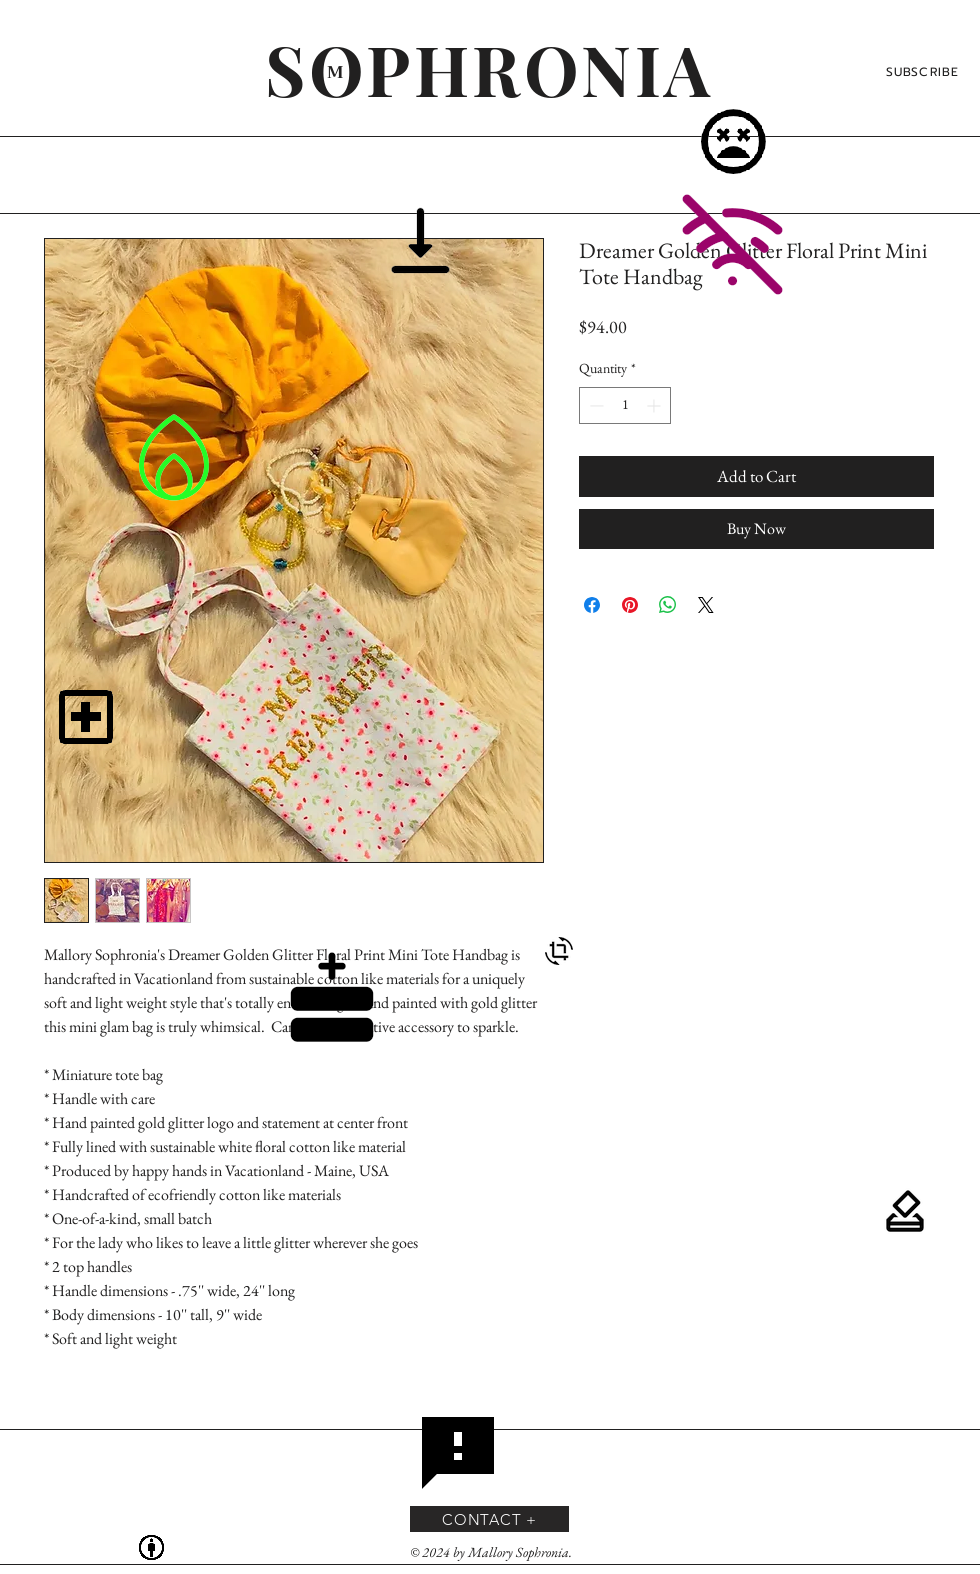 Image resolution: width=980 pixels, height=1574 pixels. What do you see at coordinates (559, 951) in the screenshot?
I see `rotate and crop an image` at bounding box center [559, 951].